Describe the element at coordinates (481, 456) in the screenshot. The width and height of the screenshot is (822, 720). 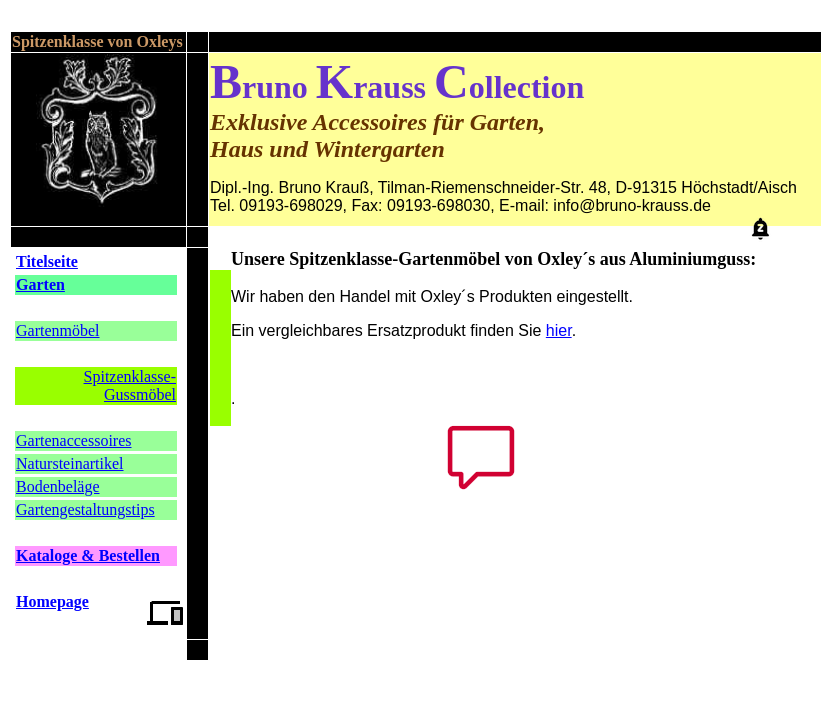
I see `leave a comment` at that location.